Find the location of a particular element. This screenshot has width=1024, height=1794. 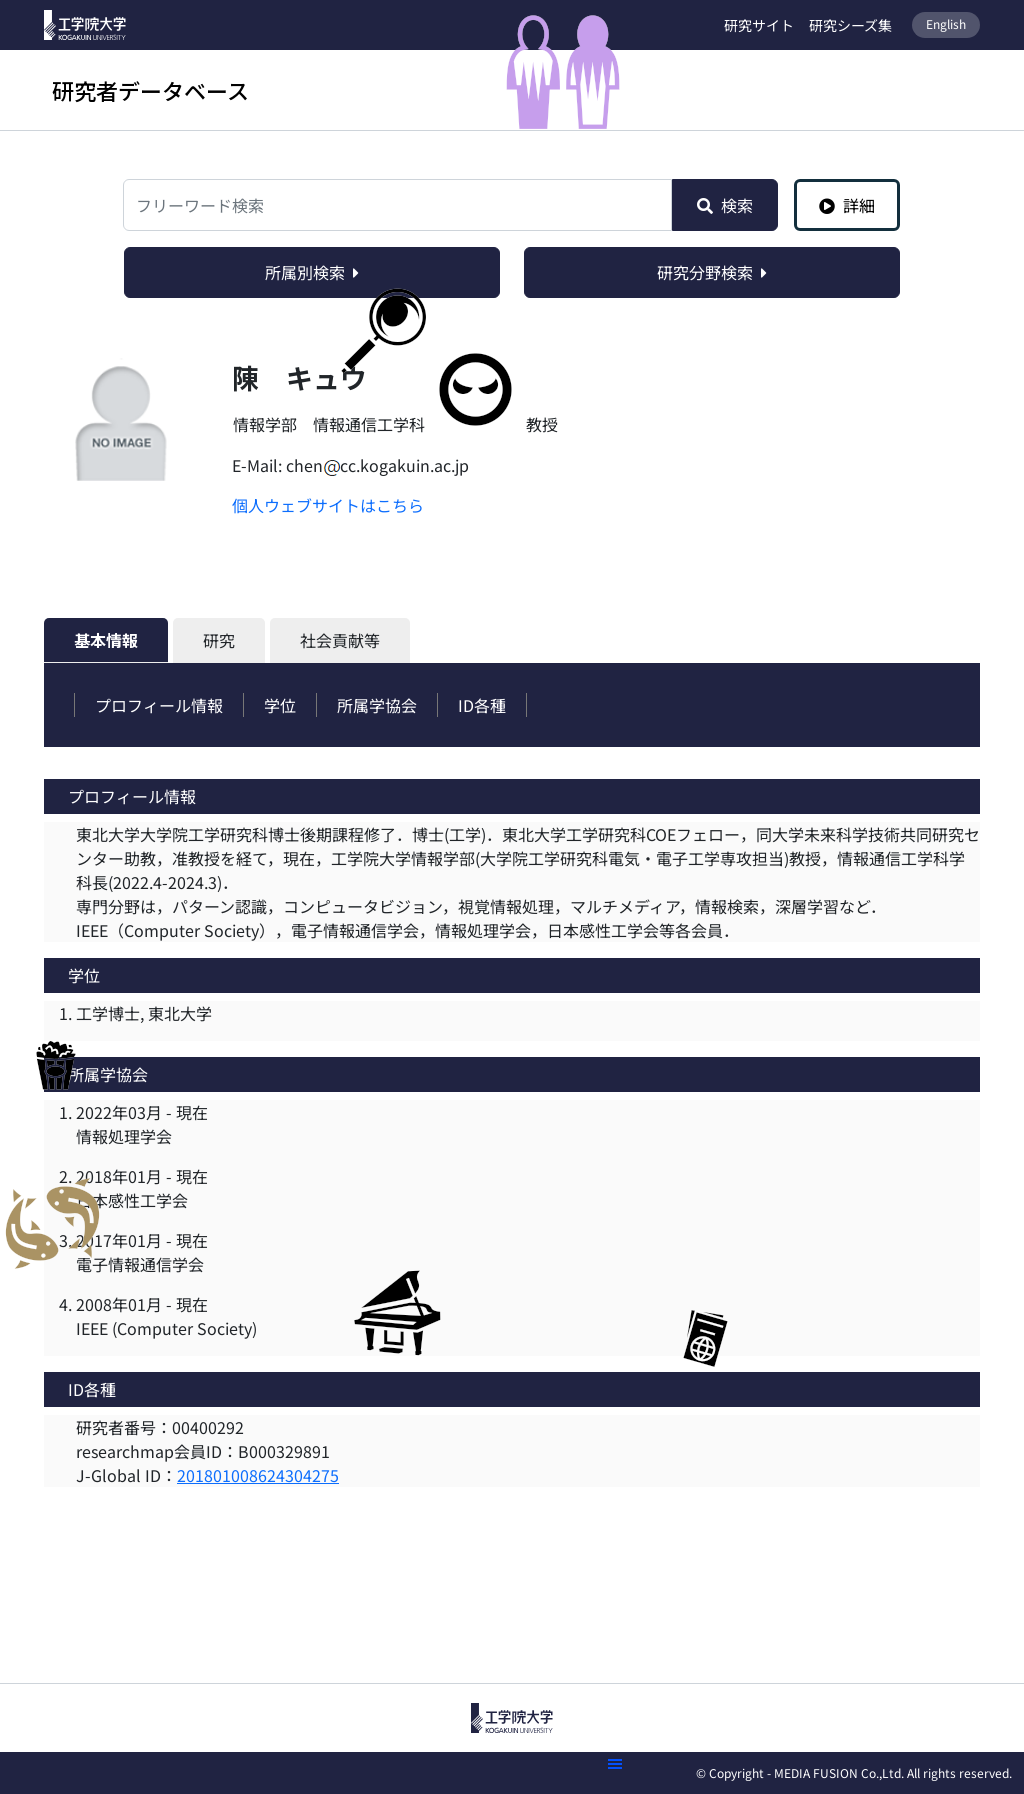

view passport or travel documents is located at coordinates (705, 1338).